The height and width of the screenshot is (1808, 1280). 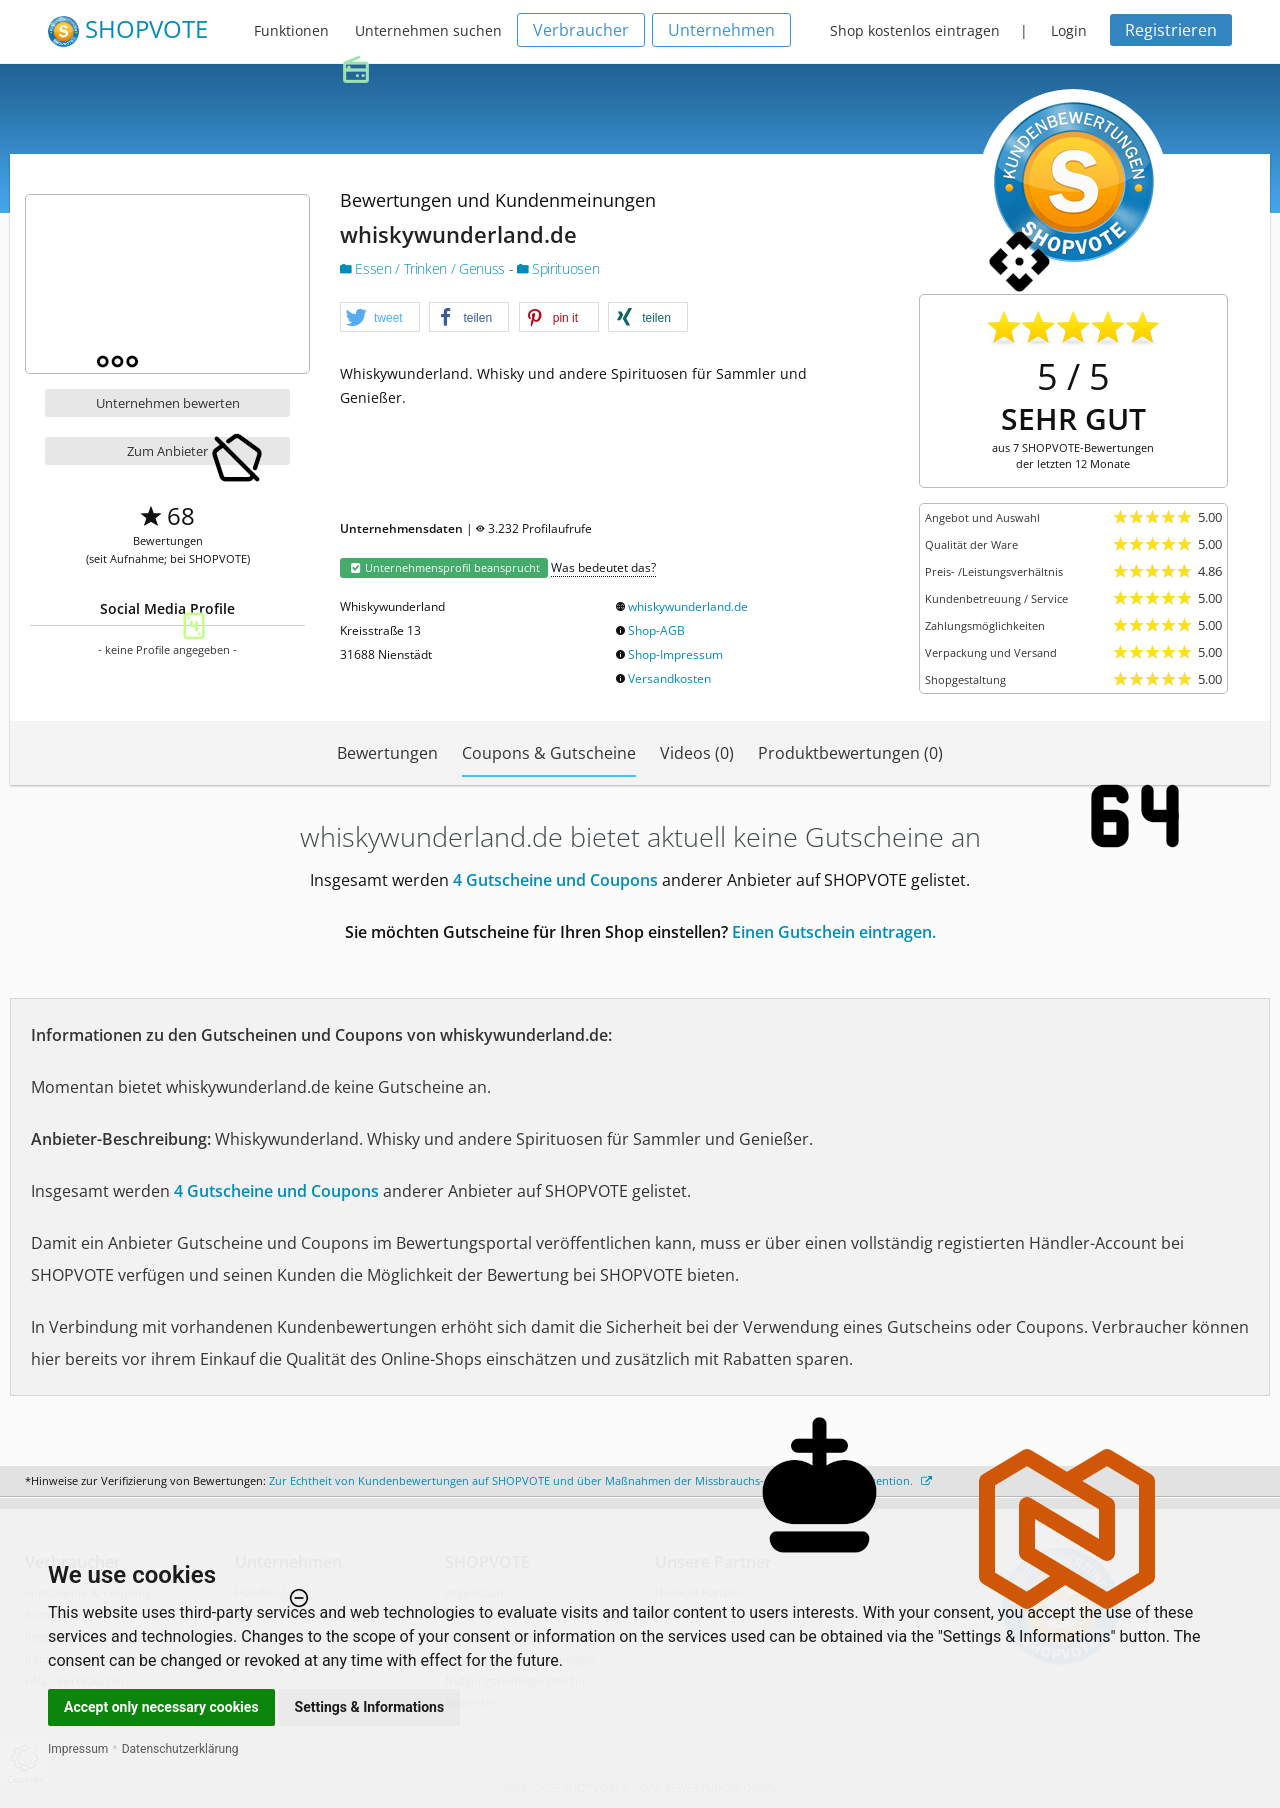 I want to click on chess king piece indicator, so click(x=819, y=1488).